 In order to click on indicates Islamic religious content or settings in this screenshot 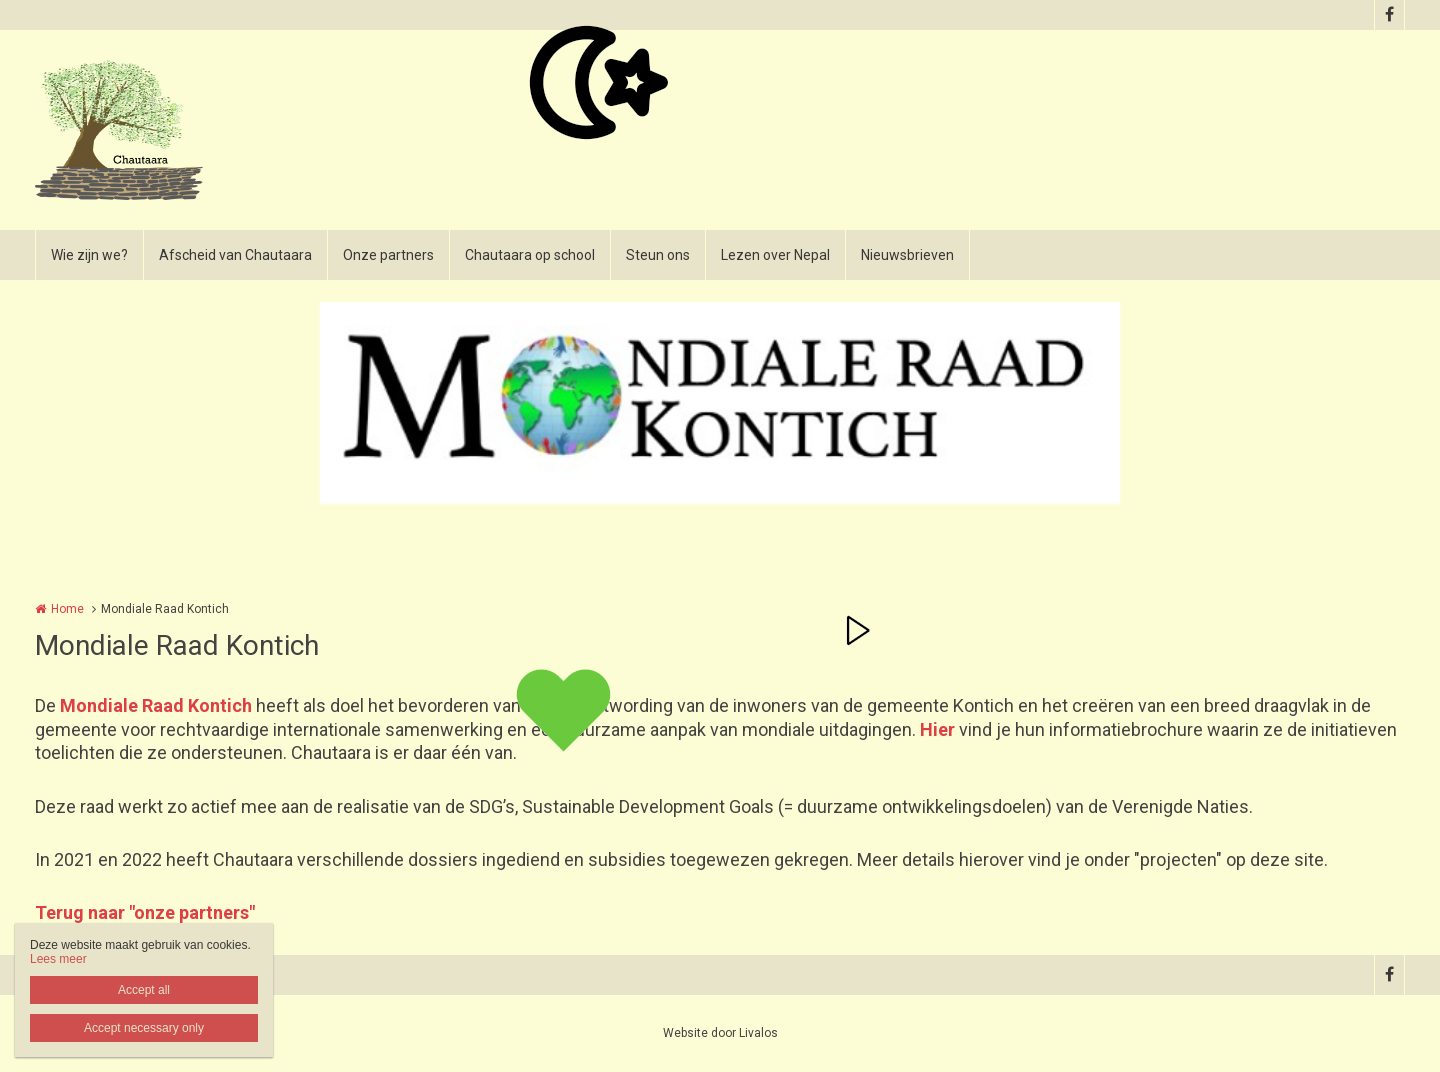, I will do `click(595, 82)`.